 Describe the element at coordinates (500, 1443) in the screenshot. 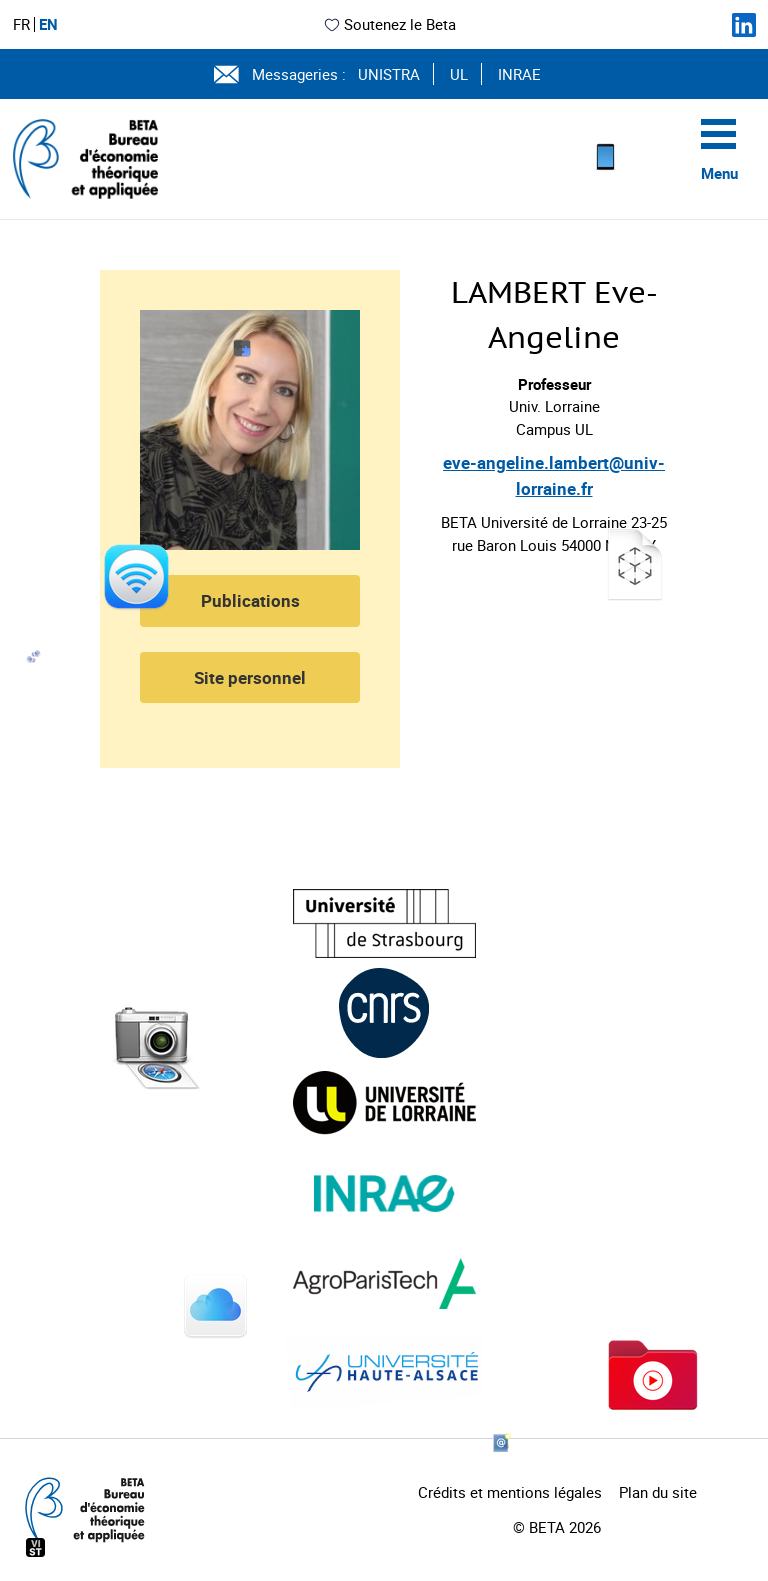

I see `create a new contact in address book` at that location.